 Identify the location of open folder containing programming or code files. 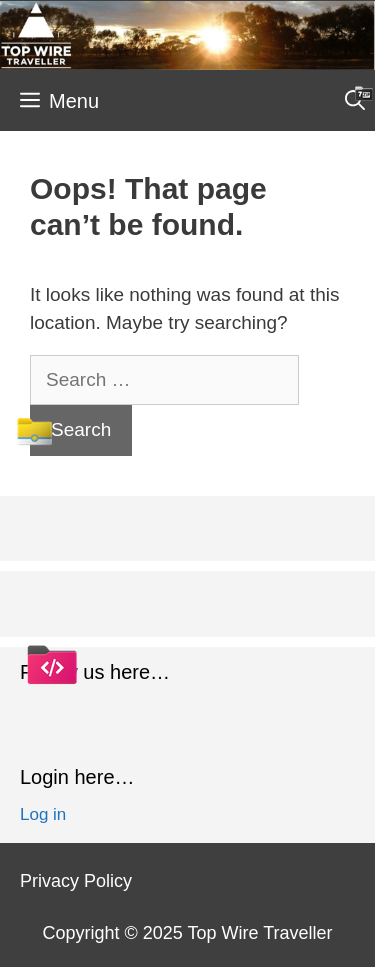
(52, 666).